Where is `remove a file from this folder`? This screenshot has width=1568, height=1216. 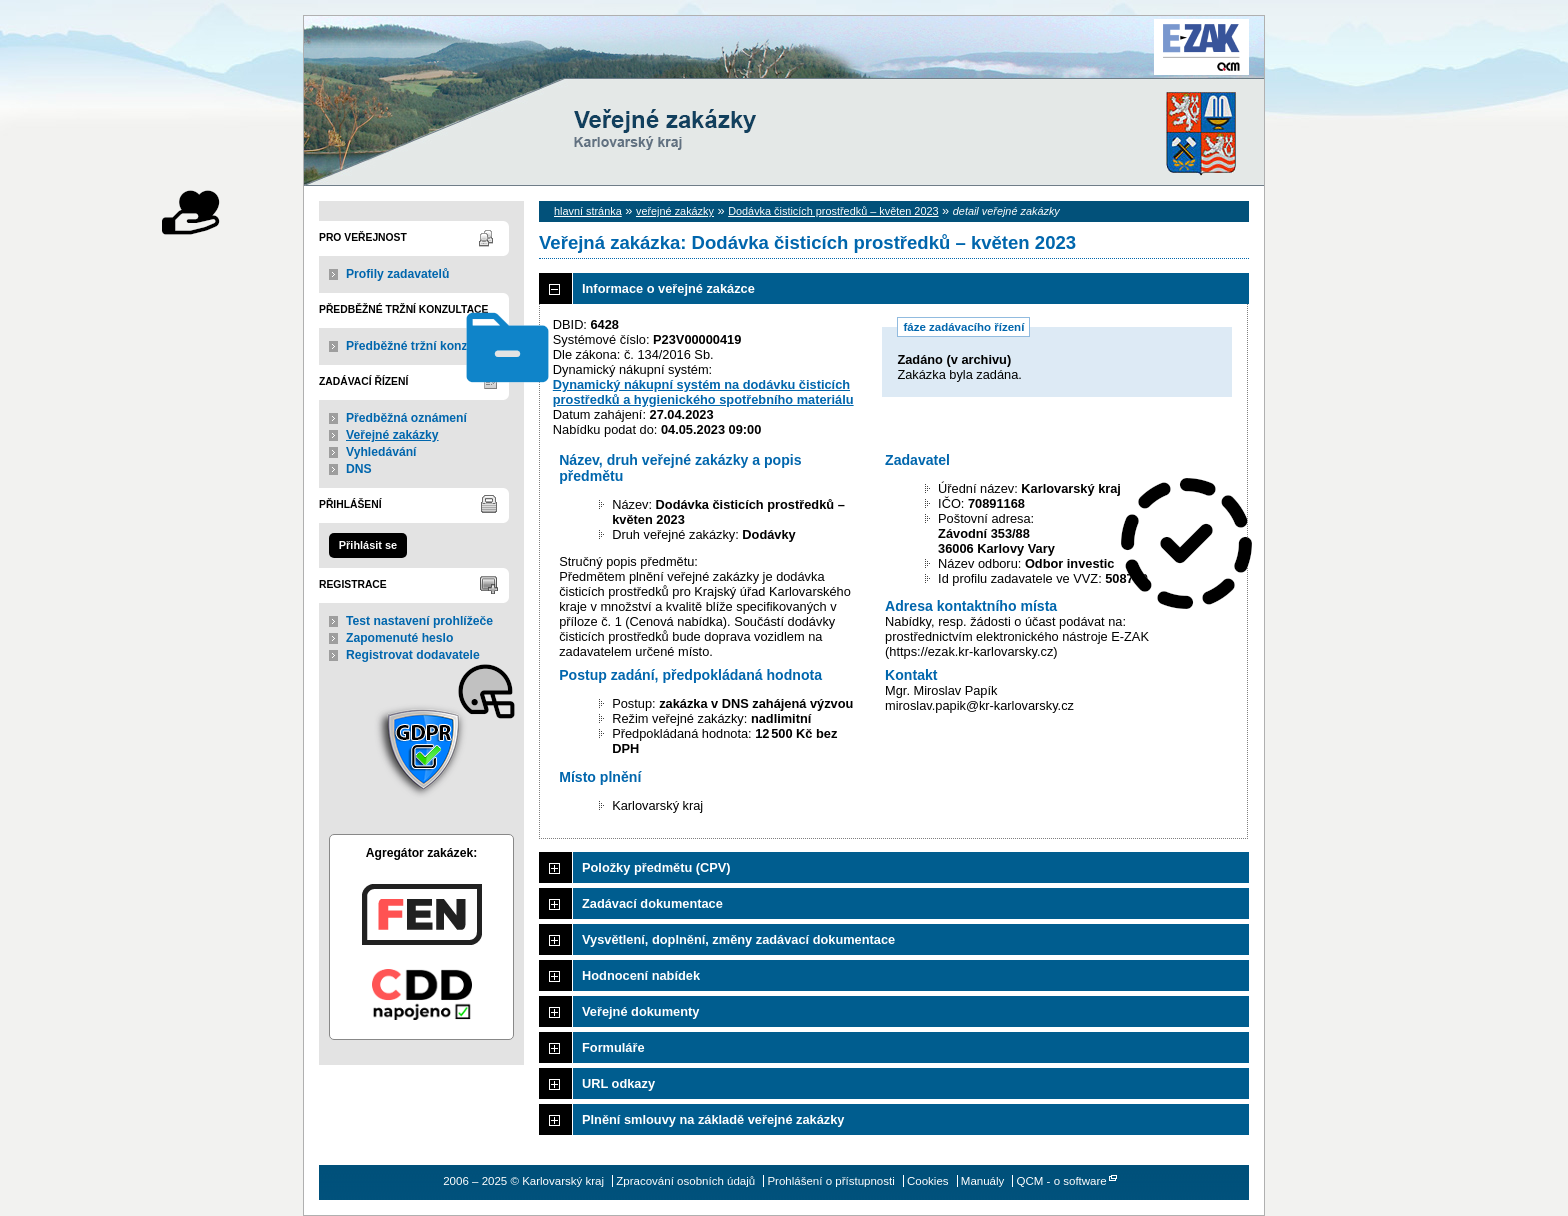 remove a file from this folder is located at coordinates (507, 347).